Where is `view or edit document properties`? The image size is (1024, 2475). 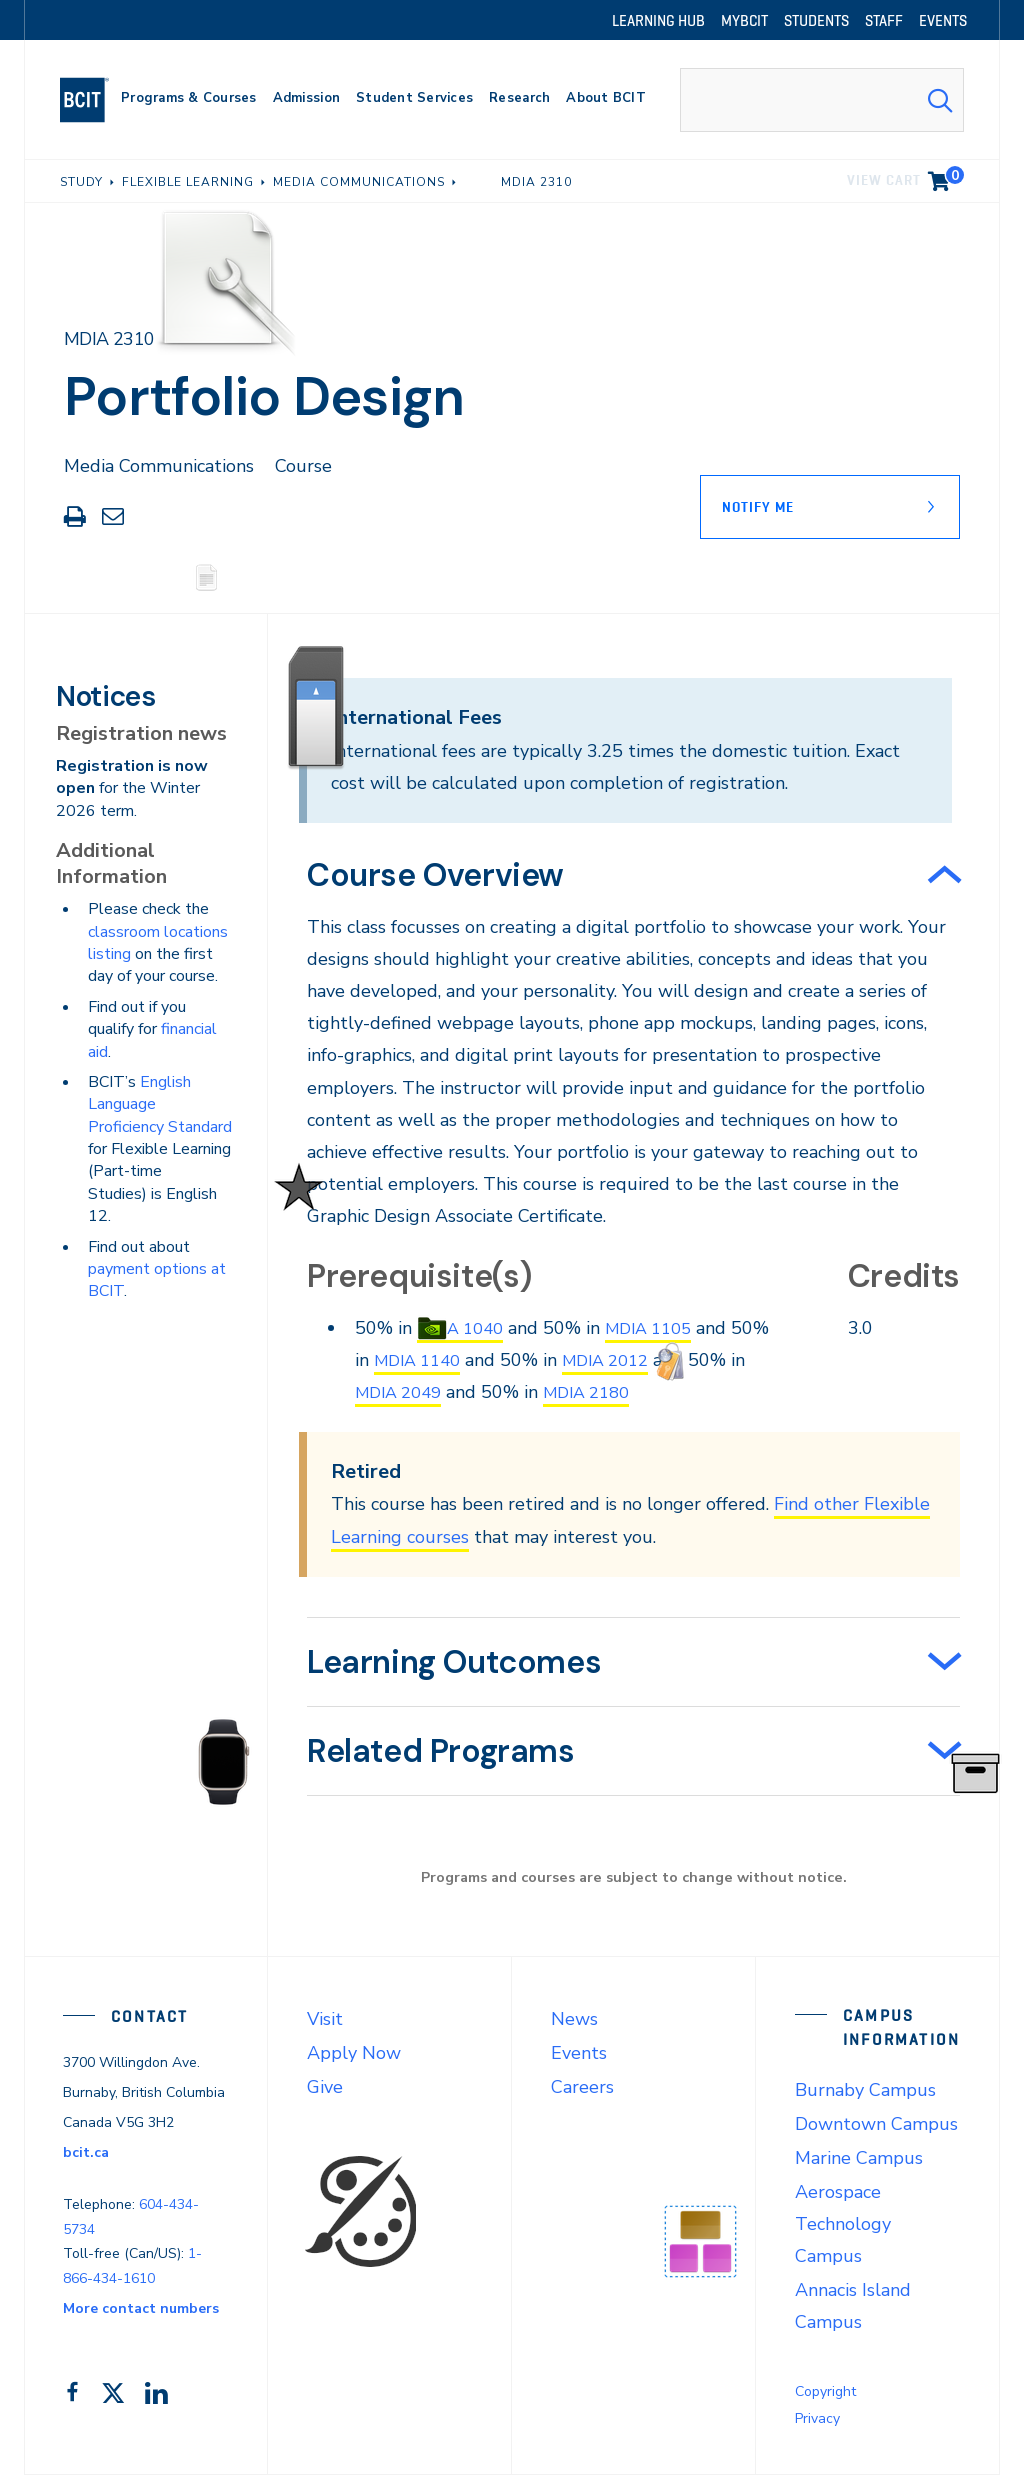
view or edit document properties is located at coordinates (229, 282).